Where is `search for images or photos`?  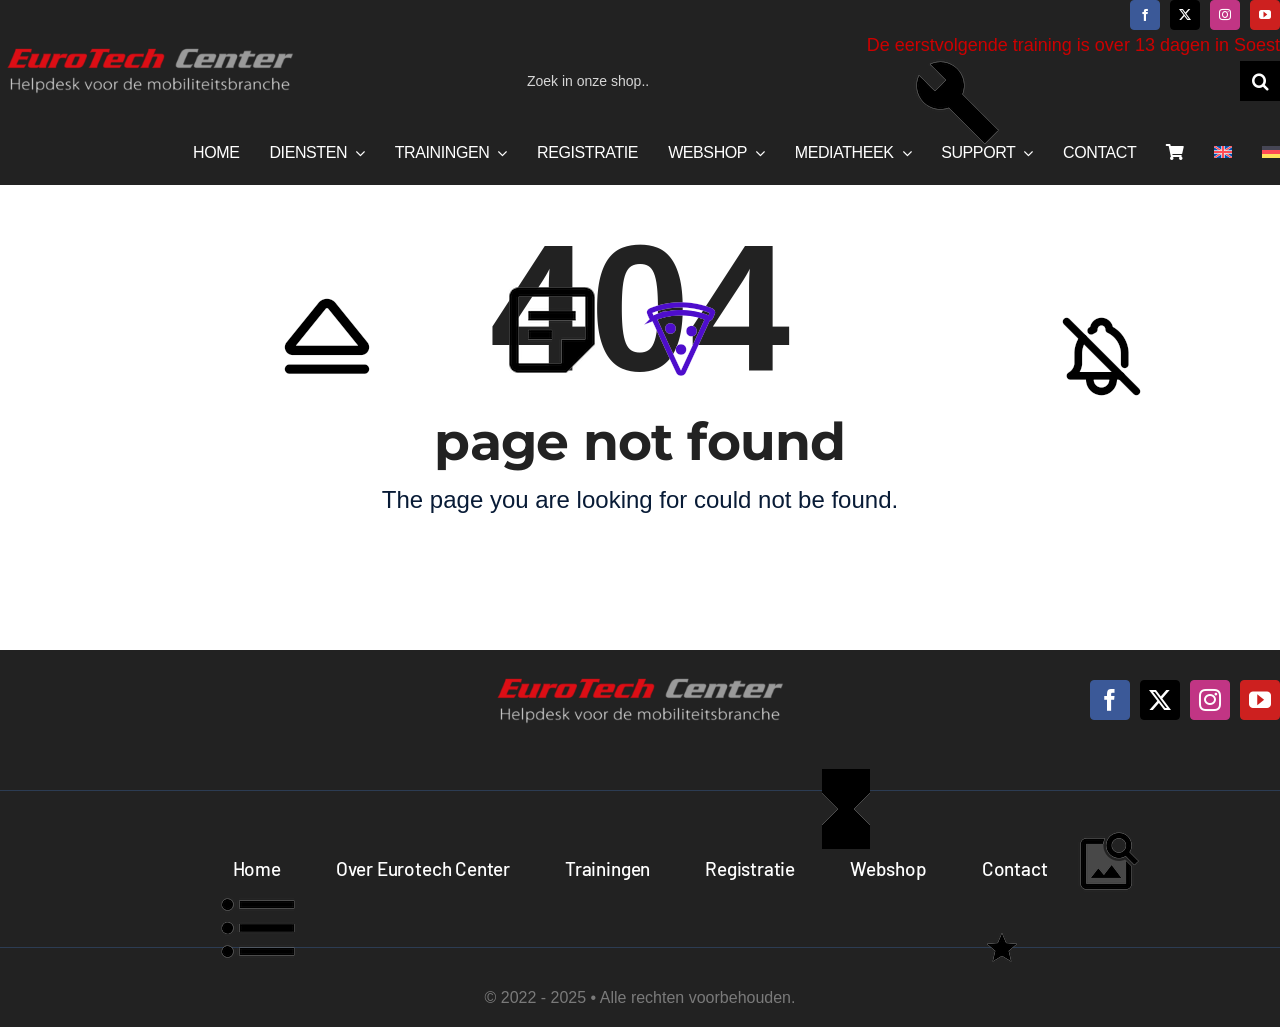
search for images or photos is located at coordinates (1109, 861).